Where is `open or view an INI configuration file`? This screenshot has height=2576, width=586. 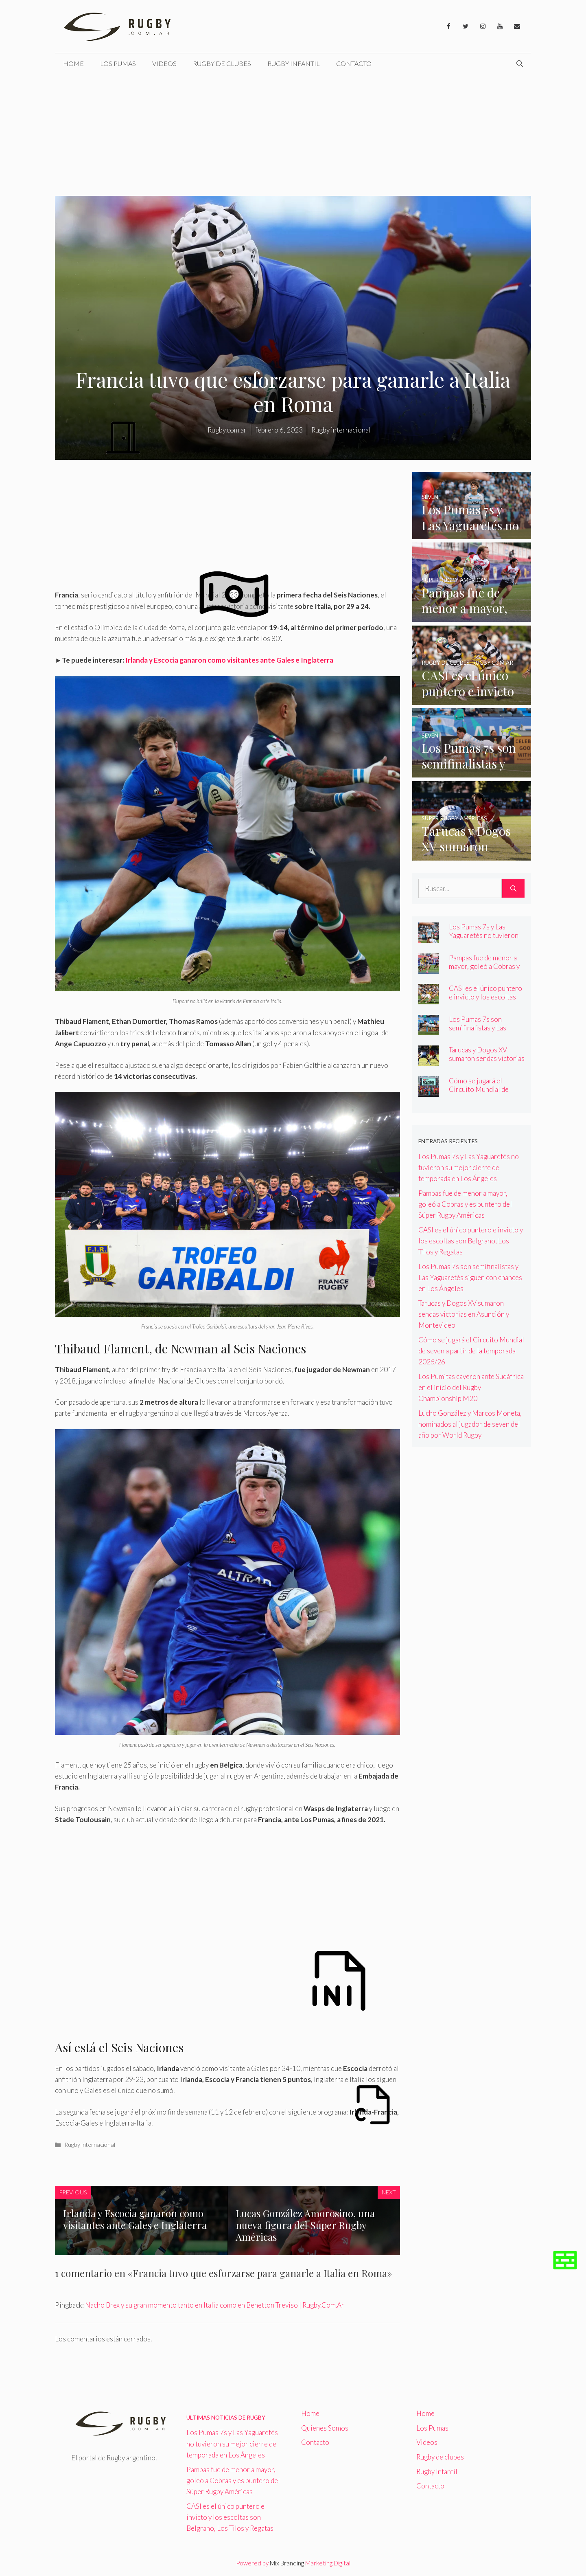
open or view an INI configuration file is located at coordinates (340, 1981).